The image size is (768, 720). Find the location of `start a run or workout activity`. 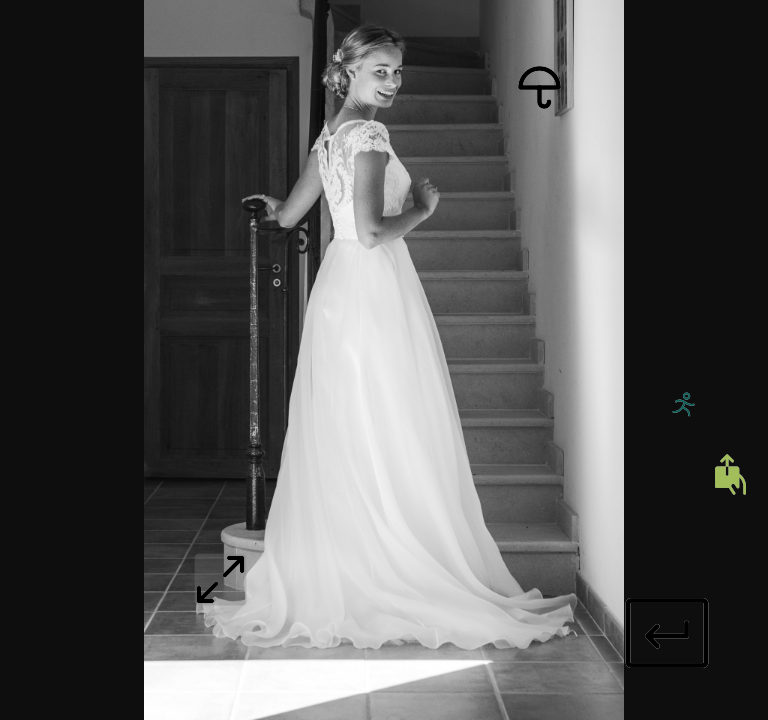

start a run or workout activity is located at coordinates (684, 404).